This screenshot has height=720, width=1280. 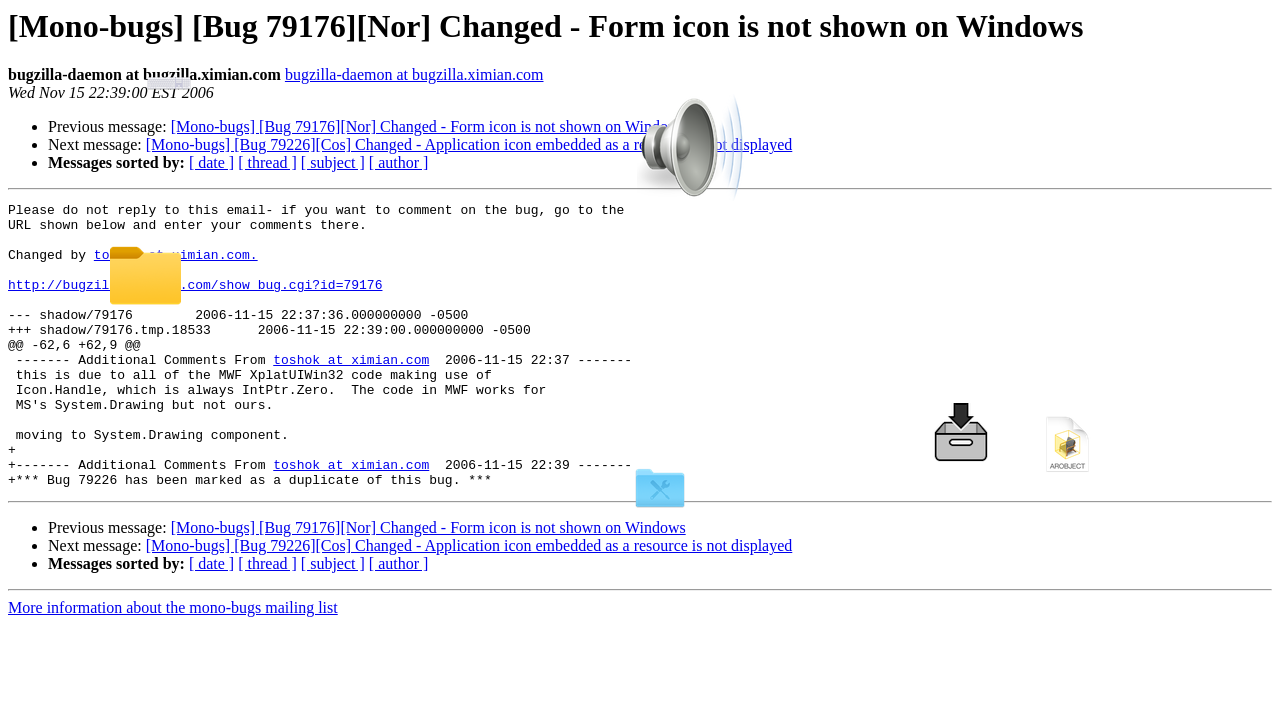 I want to click on volume is set to high, so click(x=690, y=147).